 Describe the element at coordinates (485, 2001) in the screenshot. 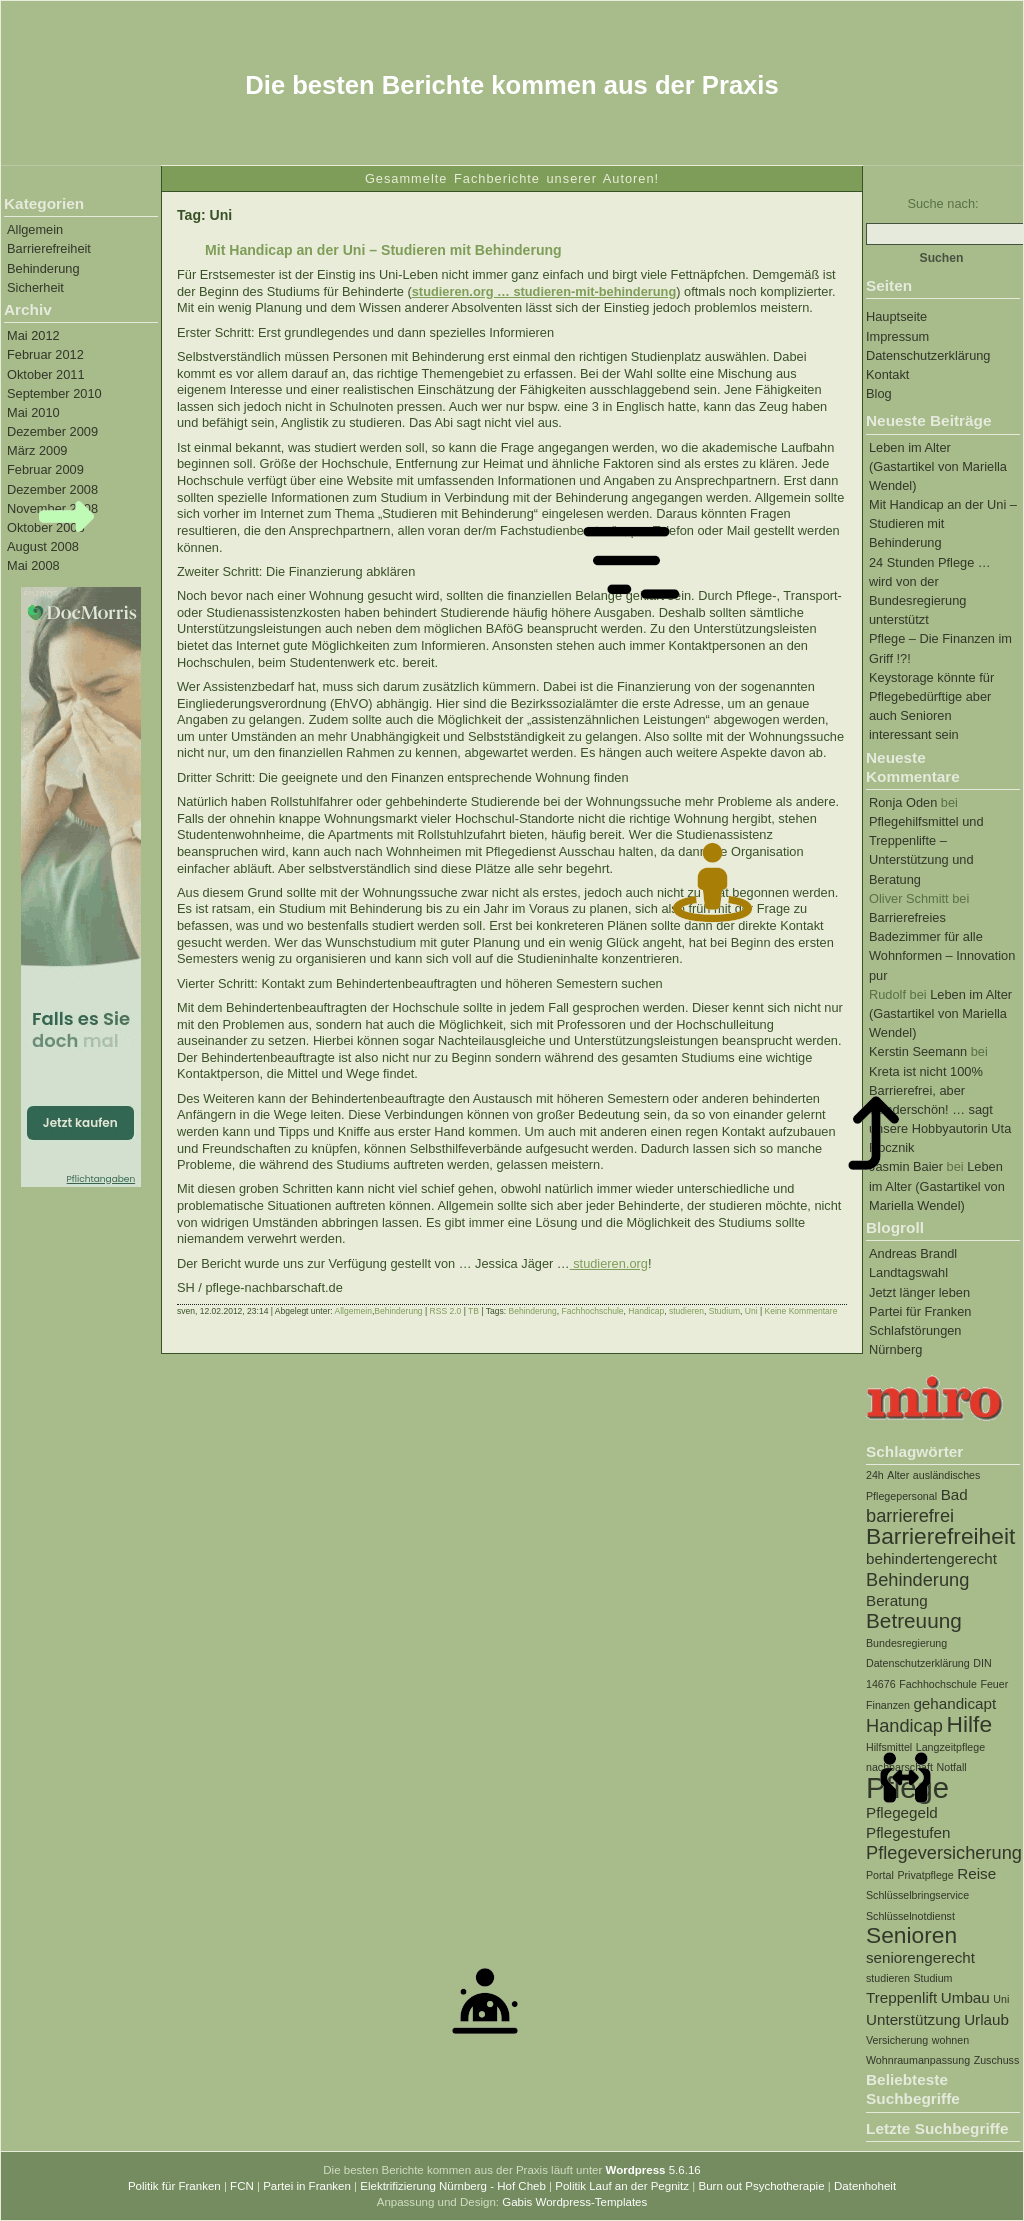

I see `view audience or attendee list` at that location.